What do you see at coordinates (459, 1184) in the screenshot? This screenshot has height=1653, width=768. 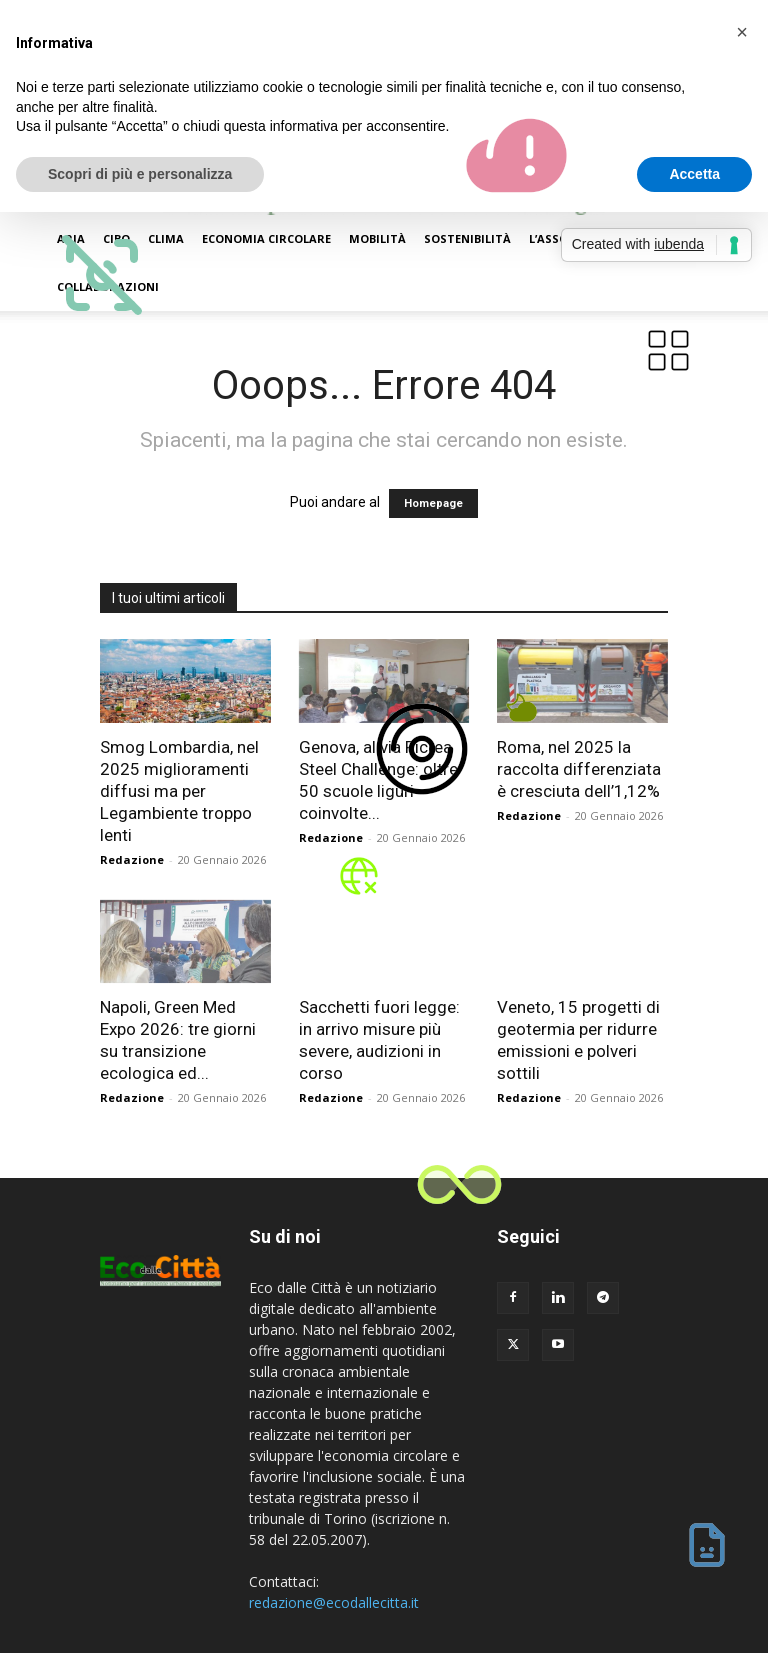 I see `indicates unlimited or infinite content` at bounding box center [459, 1184].